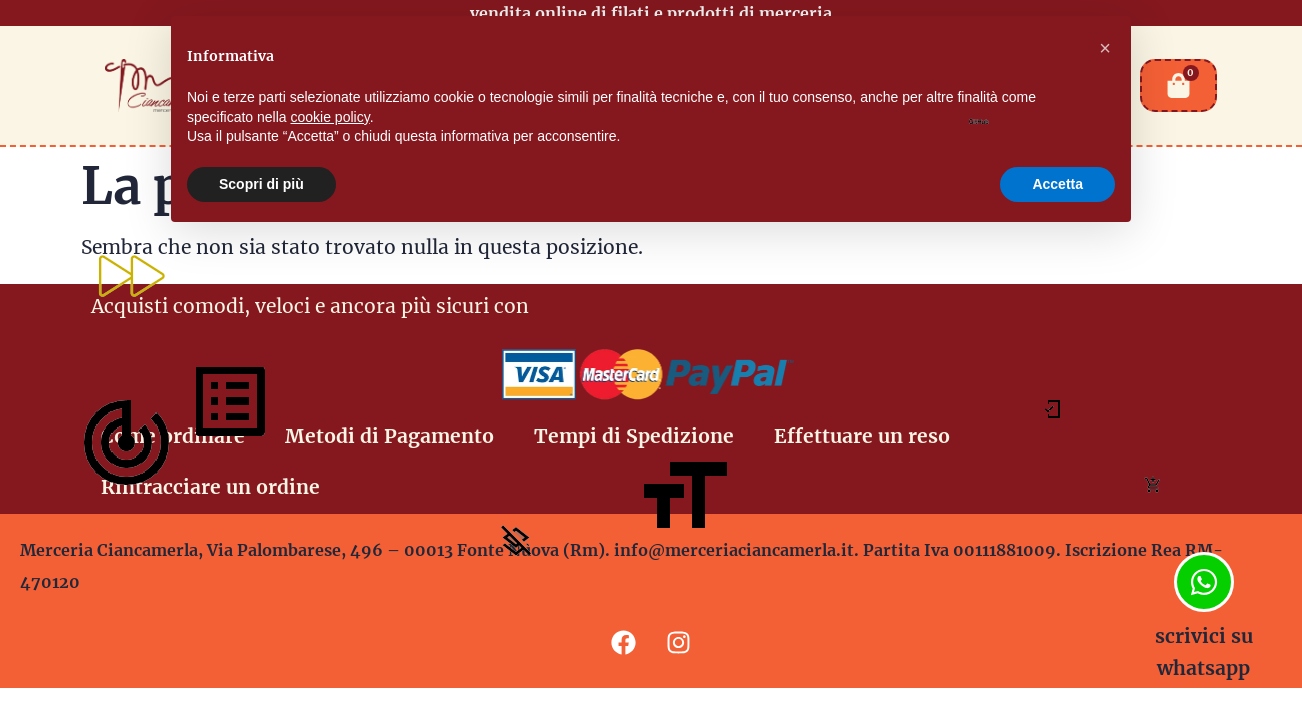  Describe the element at coordinates (683, 497) in the screenshot. I see `adjust text size settings` at that location.